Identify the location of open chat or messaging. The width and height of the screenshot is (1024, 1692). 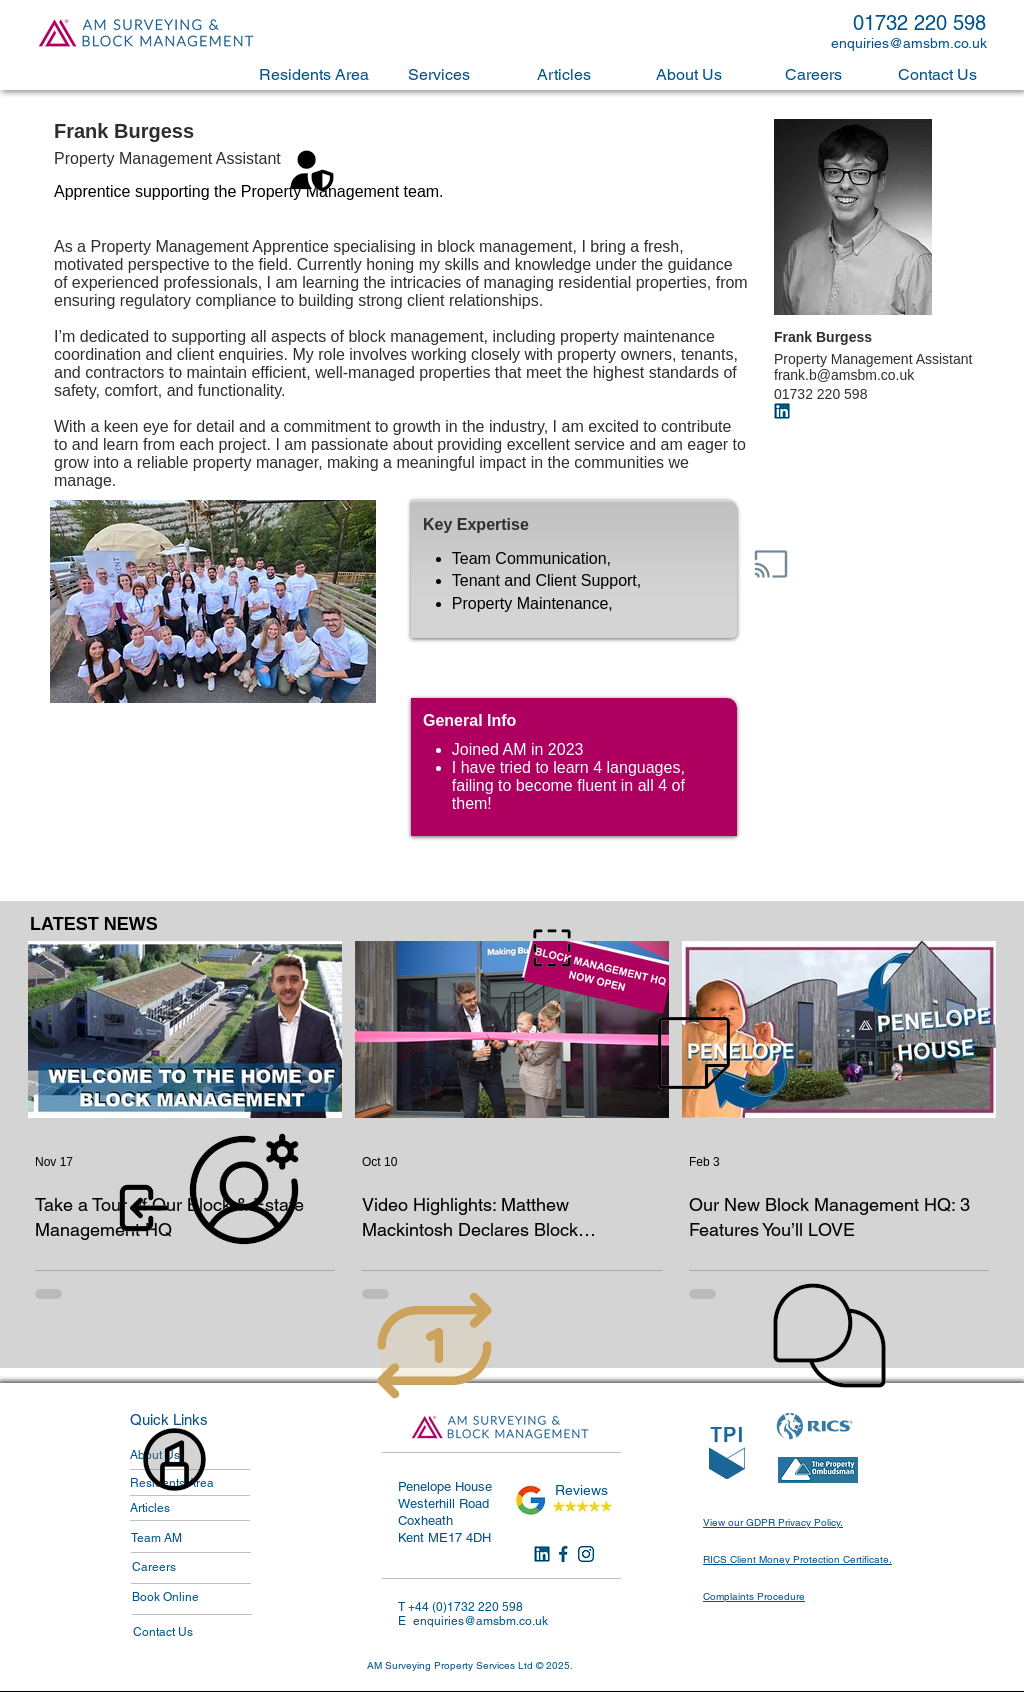
(829, 1335).